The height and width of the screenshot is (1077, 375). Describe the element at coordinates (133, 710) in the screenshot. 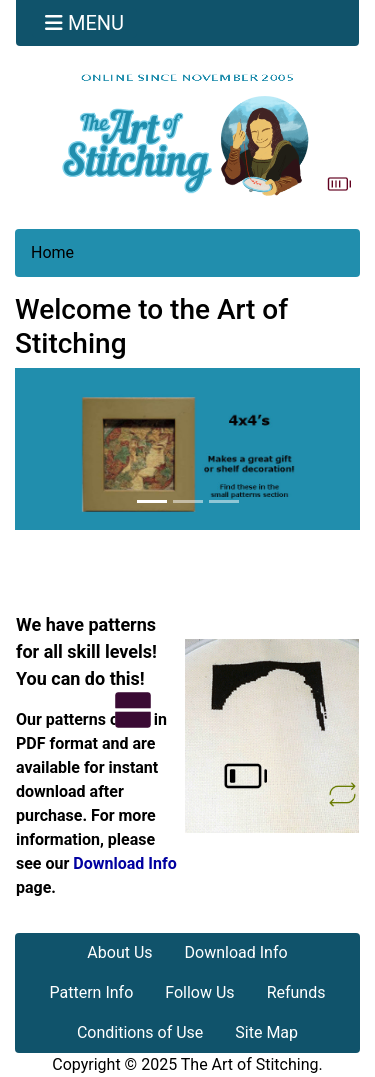

I see `split view horizontally` at that location.